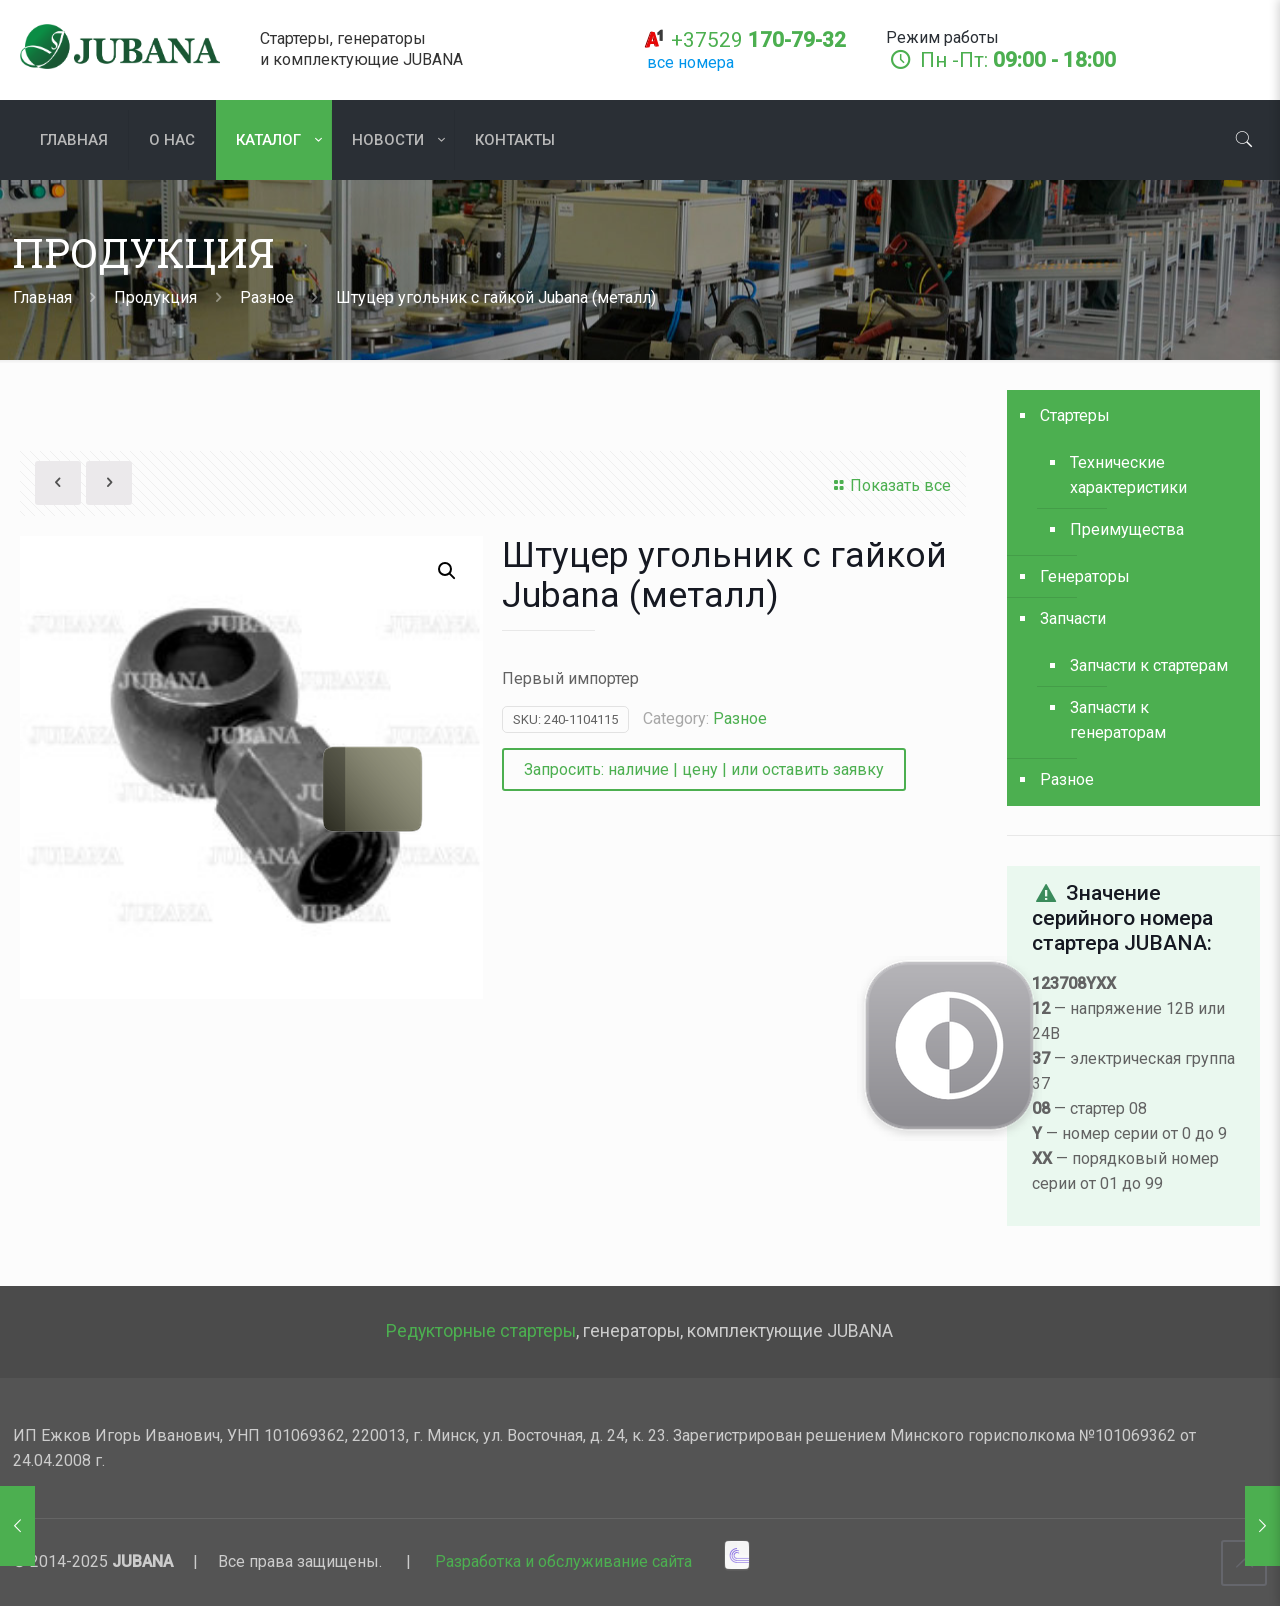 Image resolution: width=1280 pixels, height=1606 pixels. Describe the element at coordinates (737, 1555) in the screenshot. I see `a bittorrent torrent file` at that location.